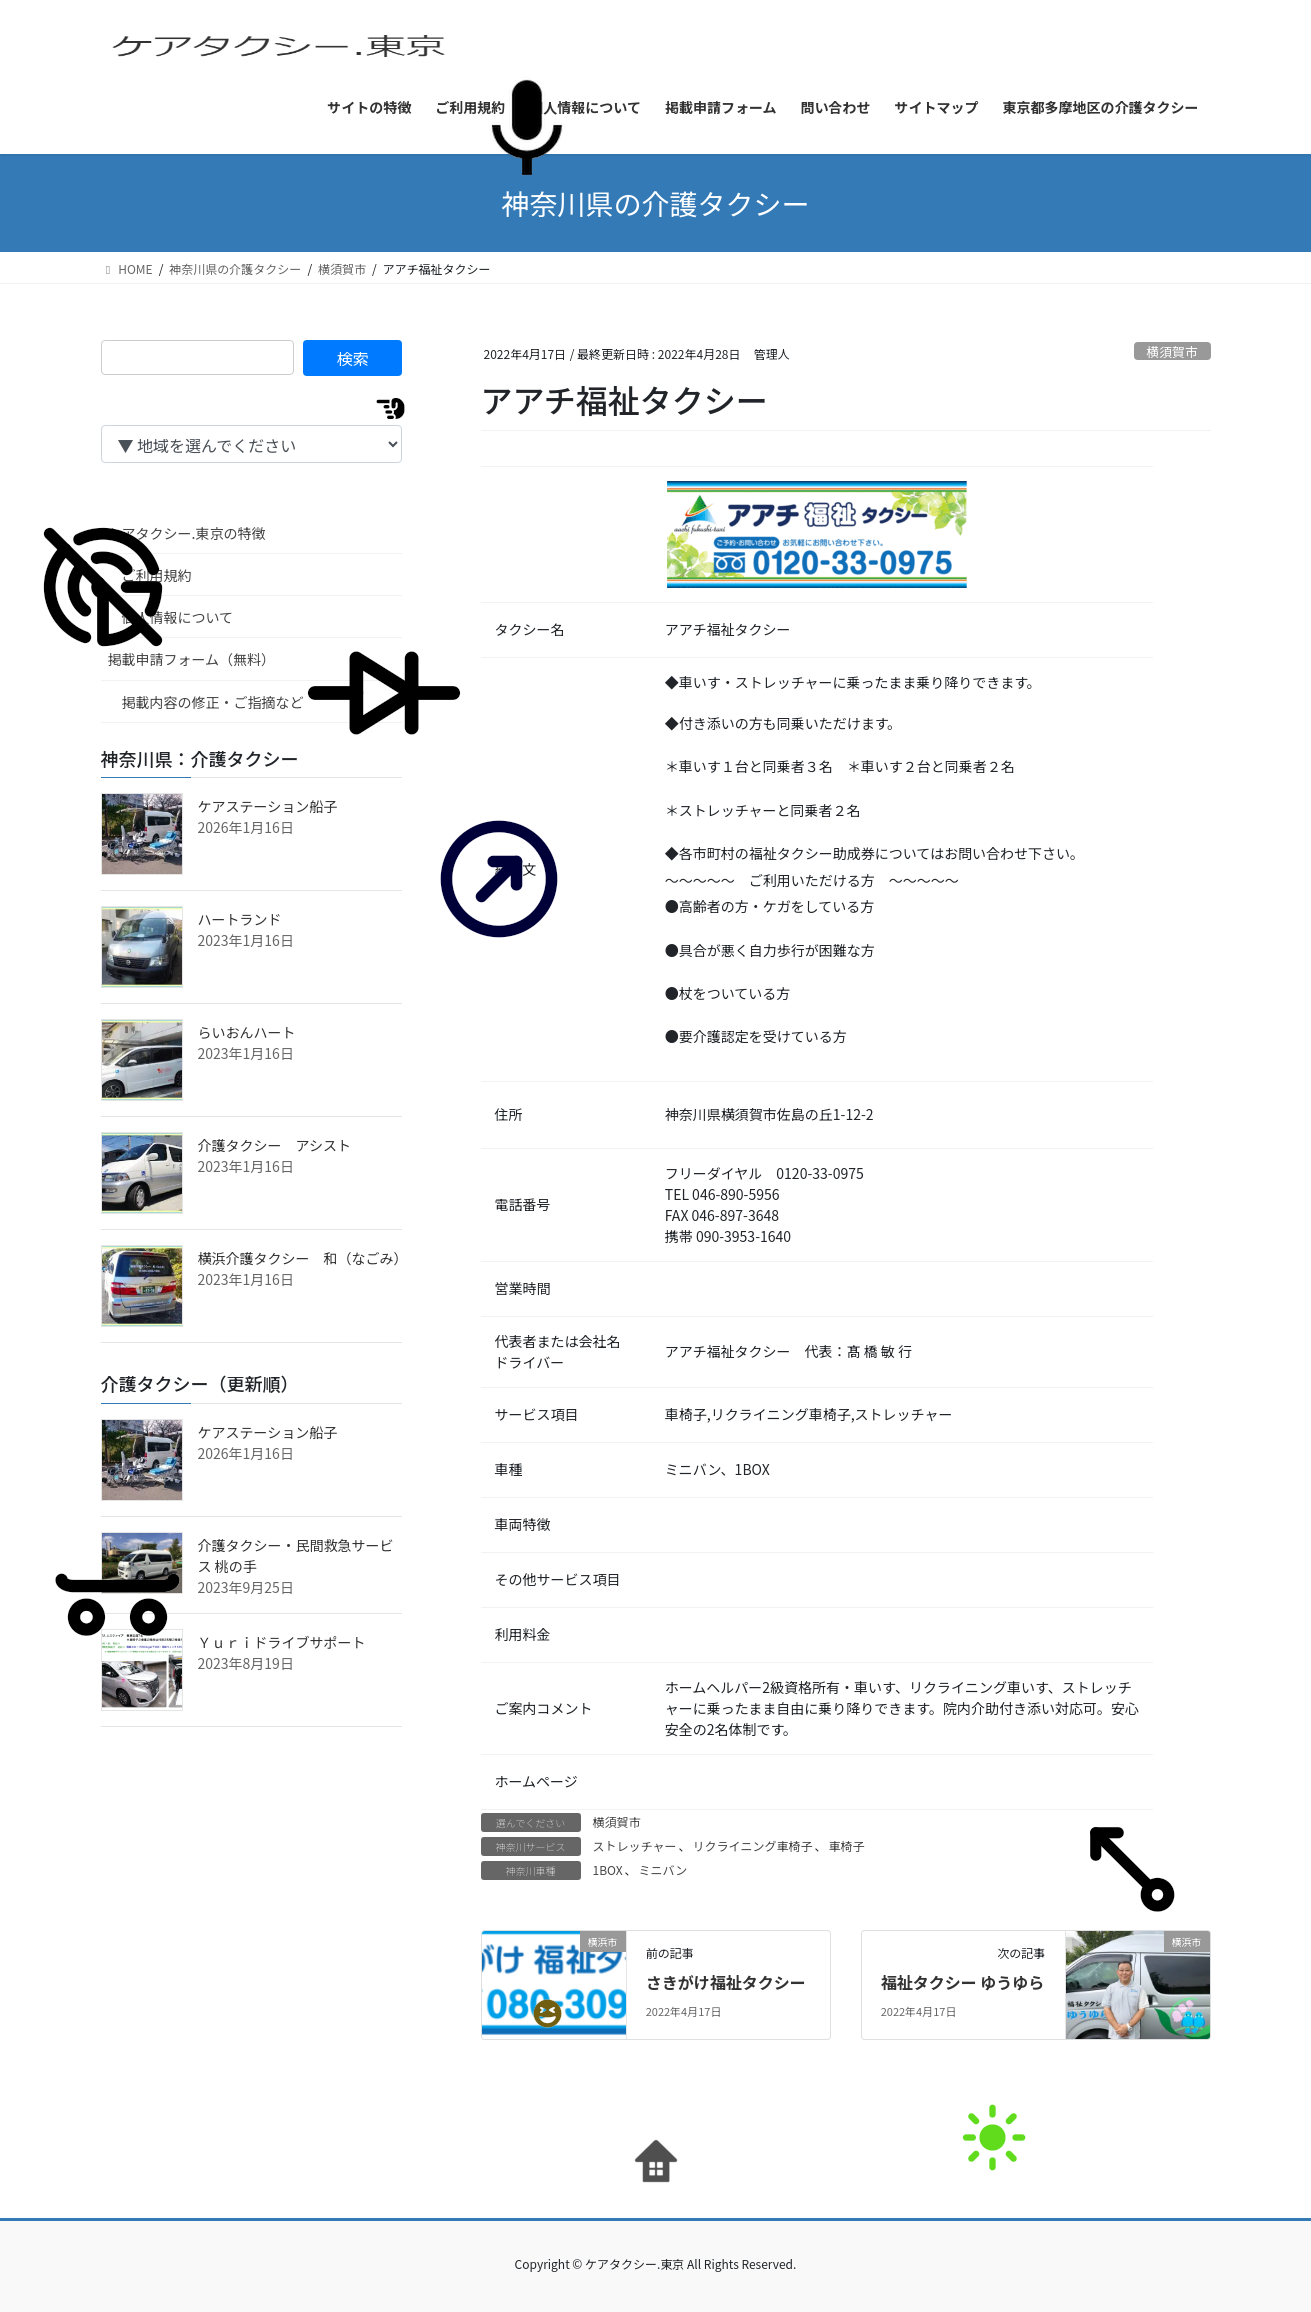  I want to click on browse skateboarding gear or products, so click(117, 1598).